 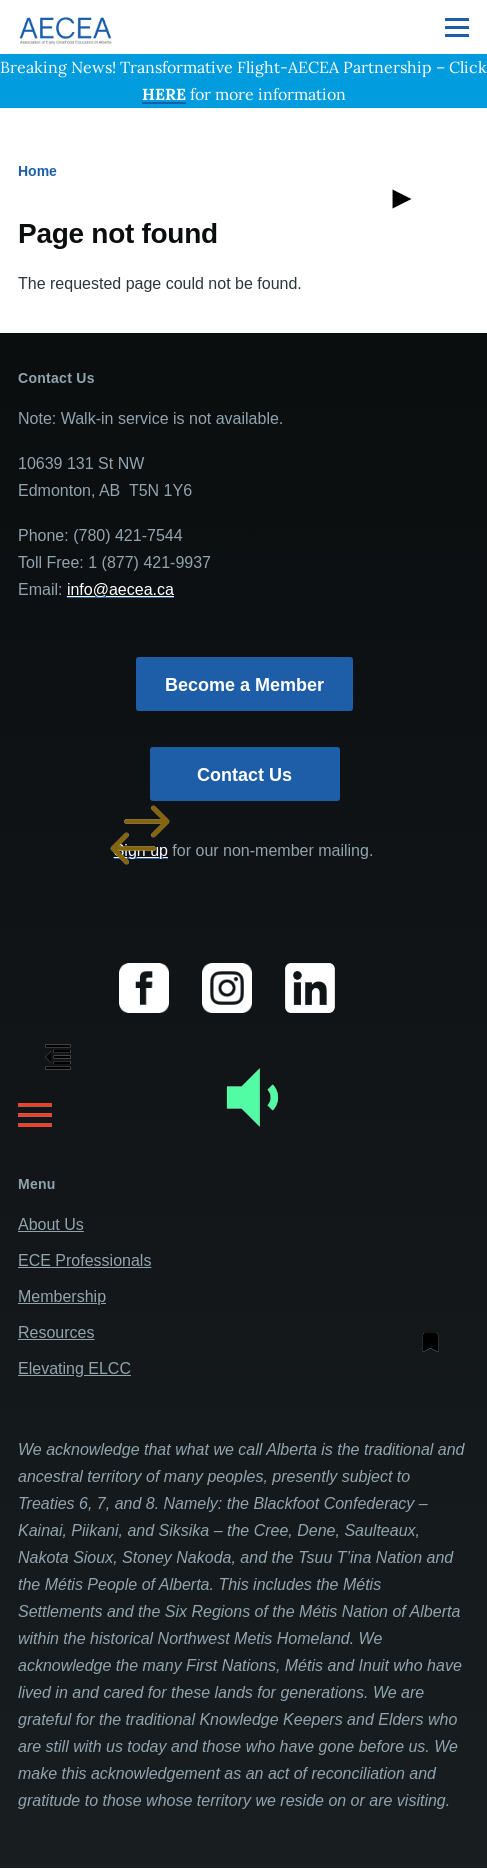 What do you see at coordinates (140, 835) in the screenshot?
I see `swap or exchange items` at bounding box center [140, 835].